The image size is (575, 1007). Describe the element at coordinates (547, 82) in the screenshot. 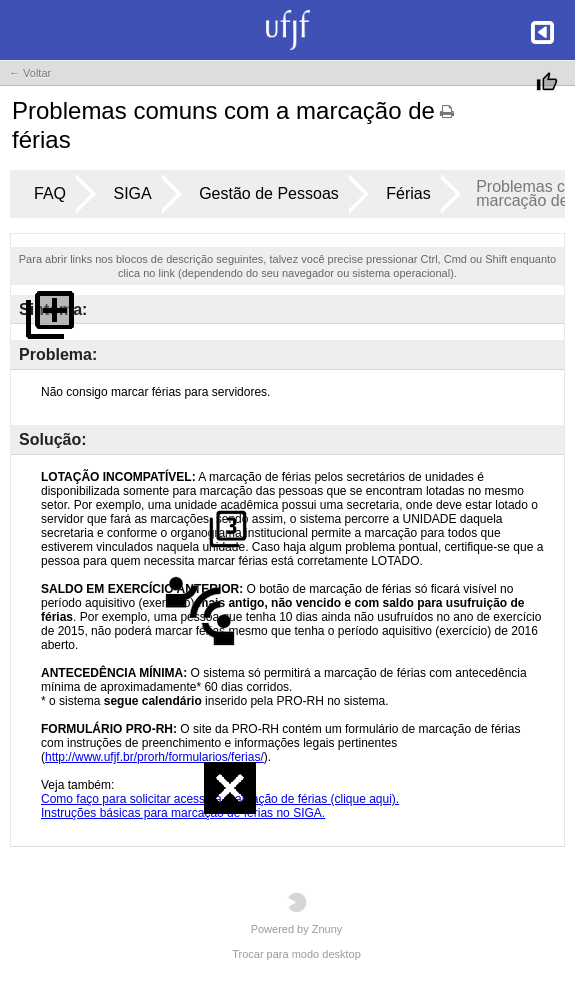

I see `like or upvote this content` at that location.